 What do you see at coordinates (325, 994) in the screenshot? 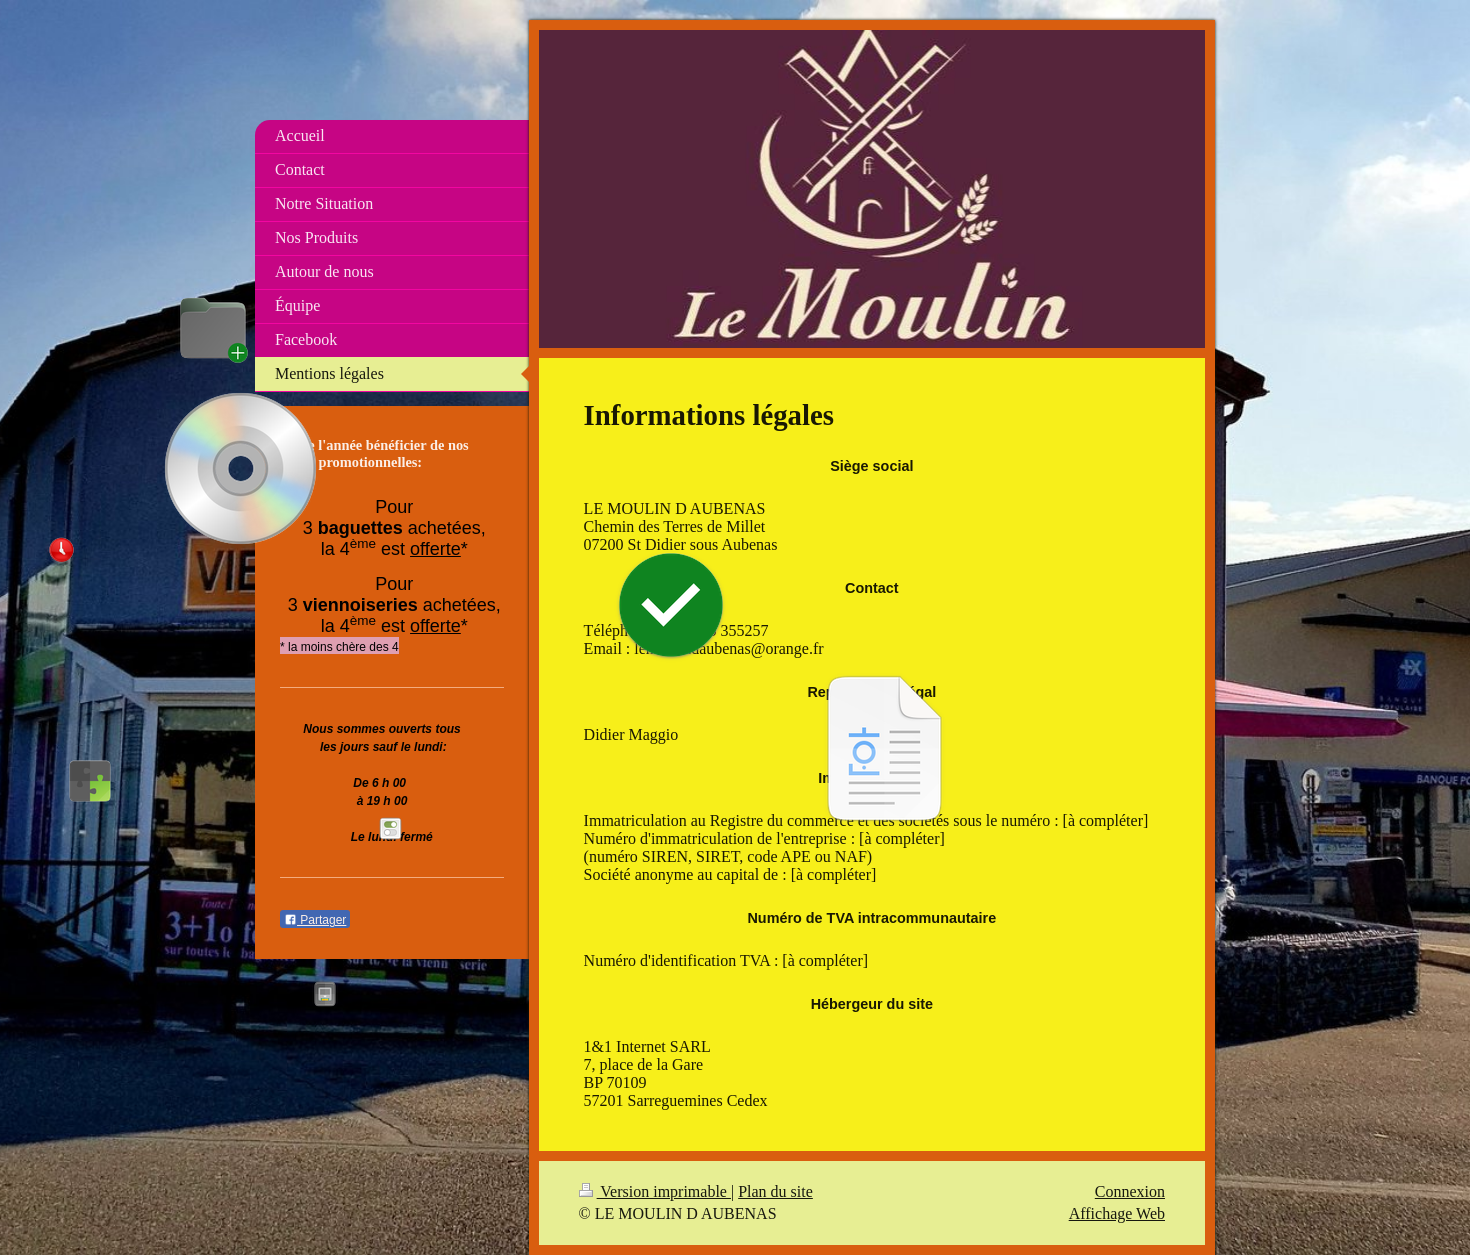
I see `game boy advance ROM file` at bounding box center [325, 994].